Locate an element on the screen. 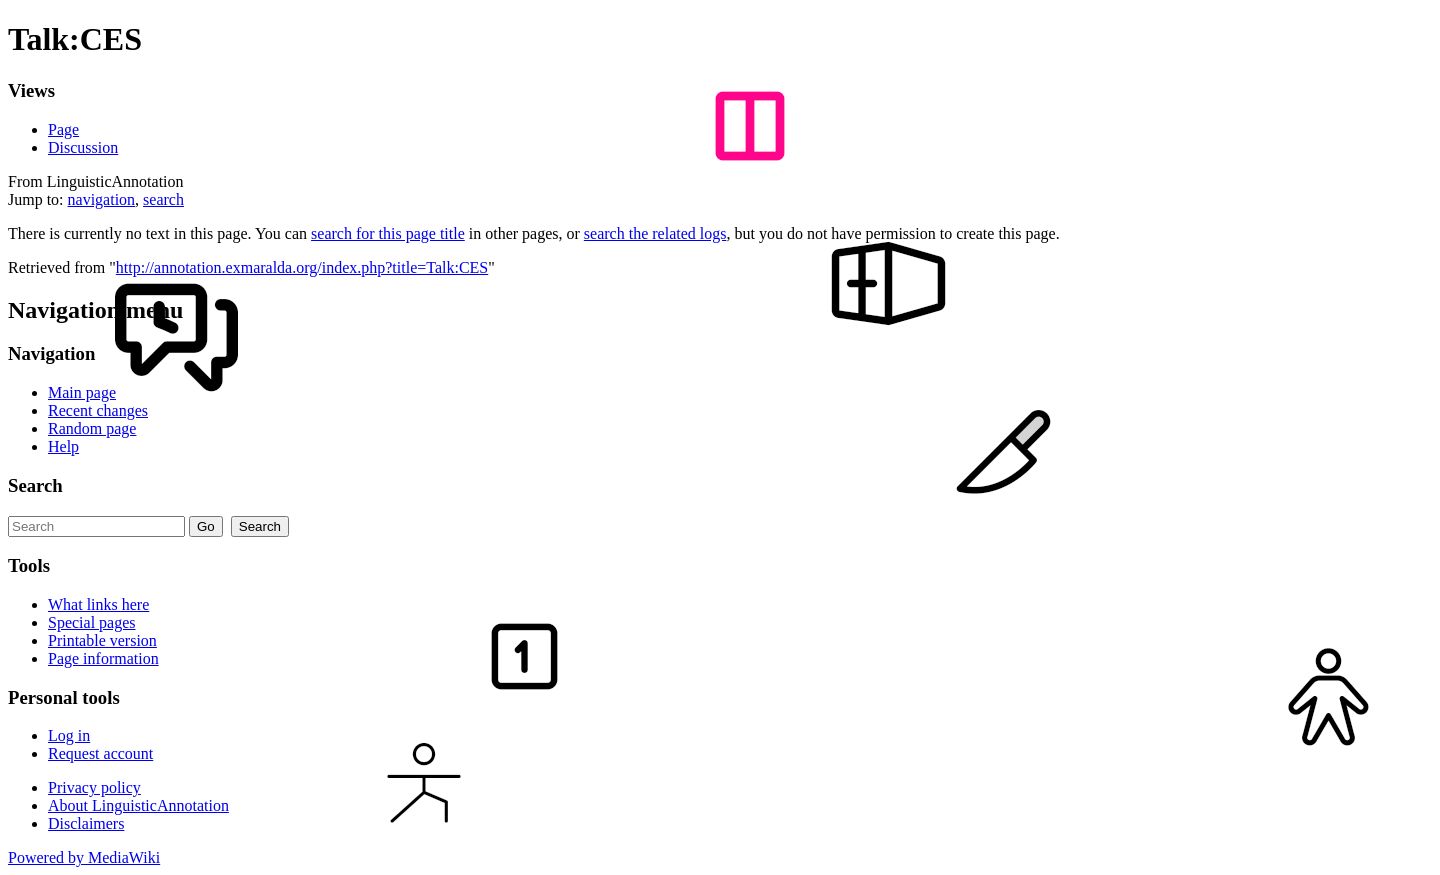  split view horizontally is located at coordinates (750, 126).